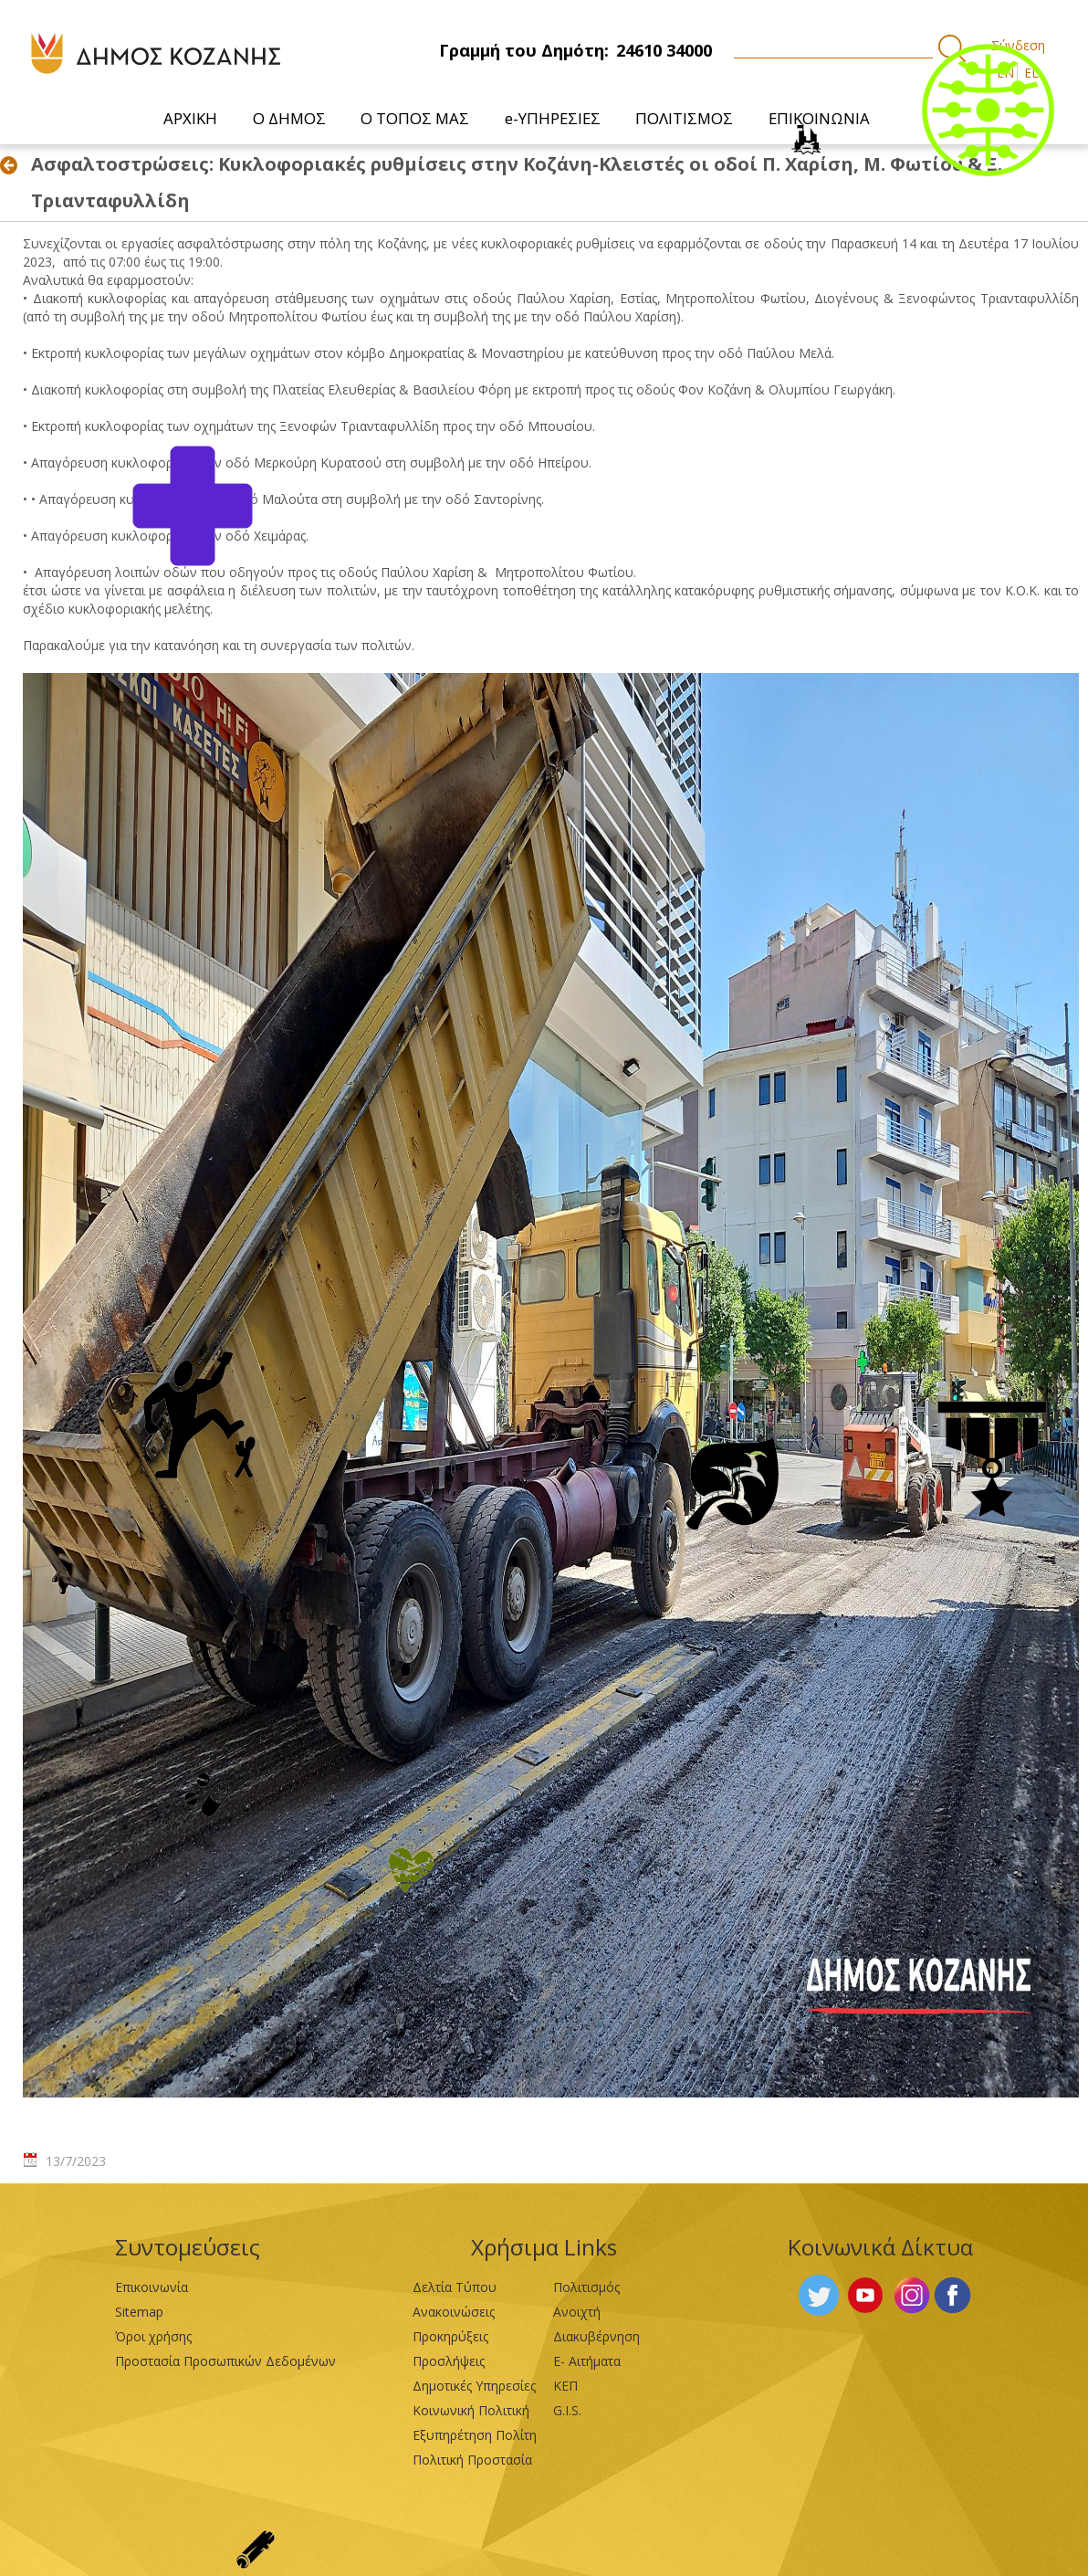 Image resolution: width=1088 pixels, height=2576 pixels. Describe the element at coordinates (992, 1459) in the screenshot. I see `view achievements or awards` at that location.